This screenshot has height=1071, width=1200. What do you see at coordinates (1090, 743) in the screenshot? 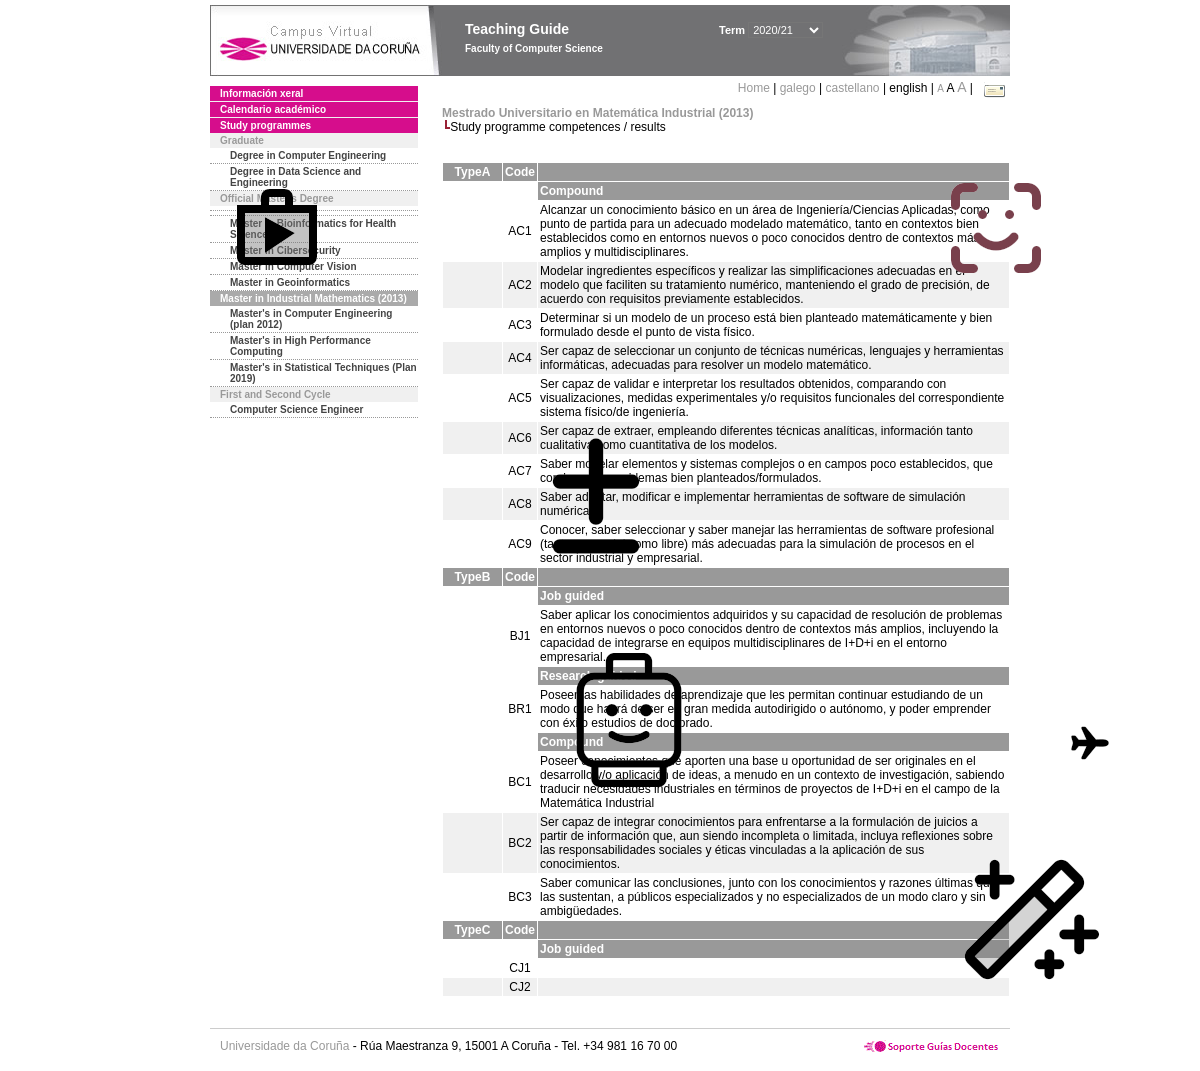
I see `enable airplane mode` at bounding box center [1090, 743].